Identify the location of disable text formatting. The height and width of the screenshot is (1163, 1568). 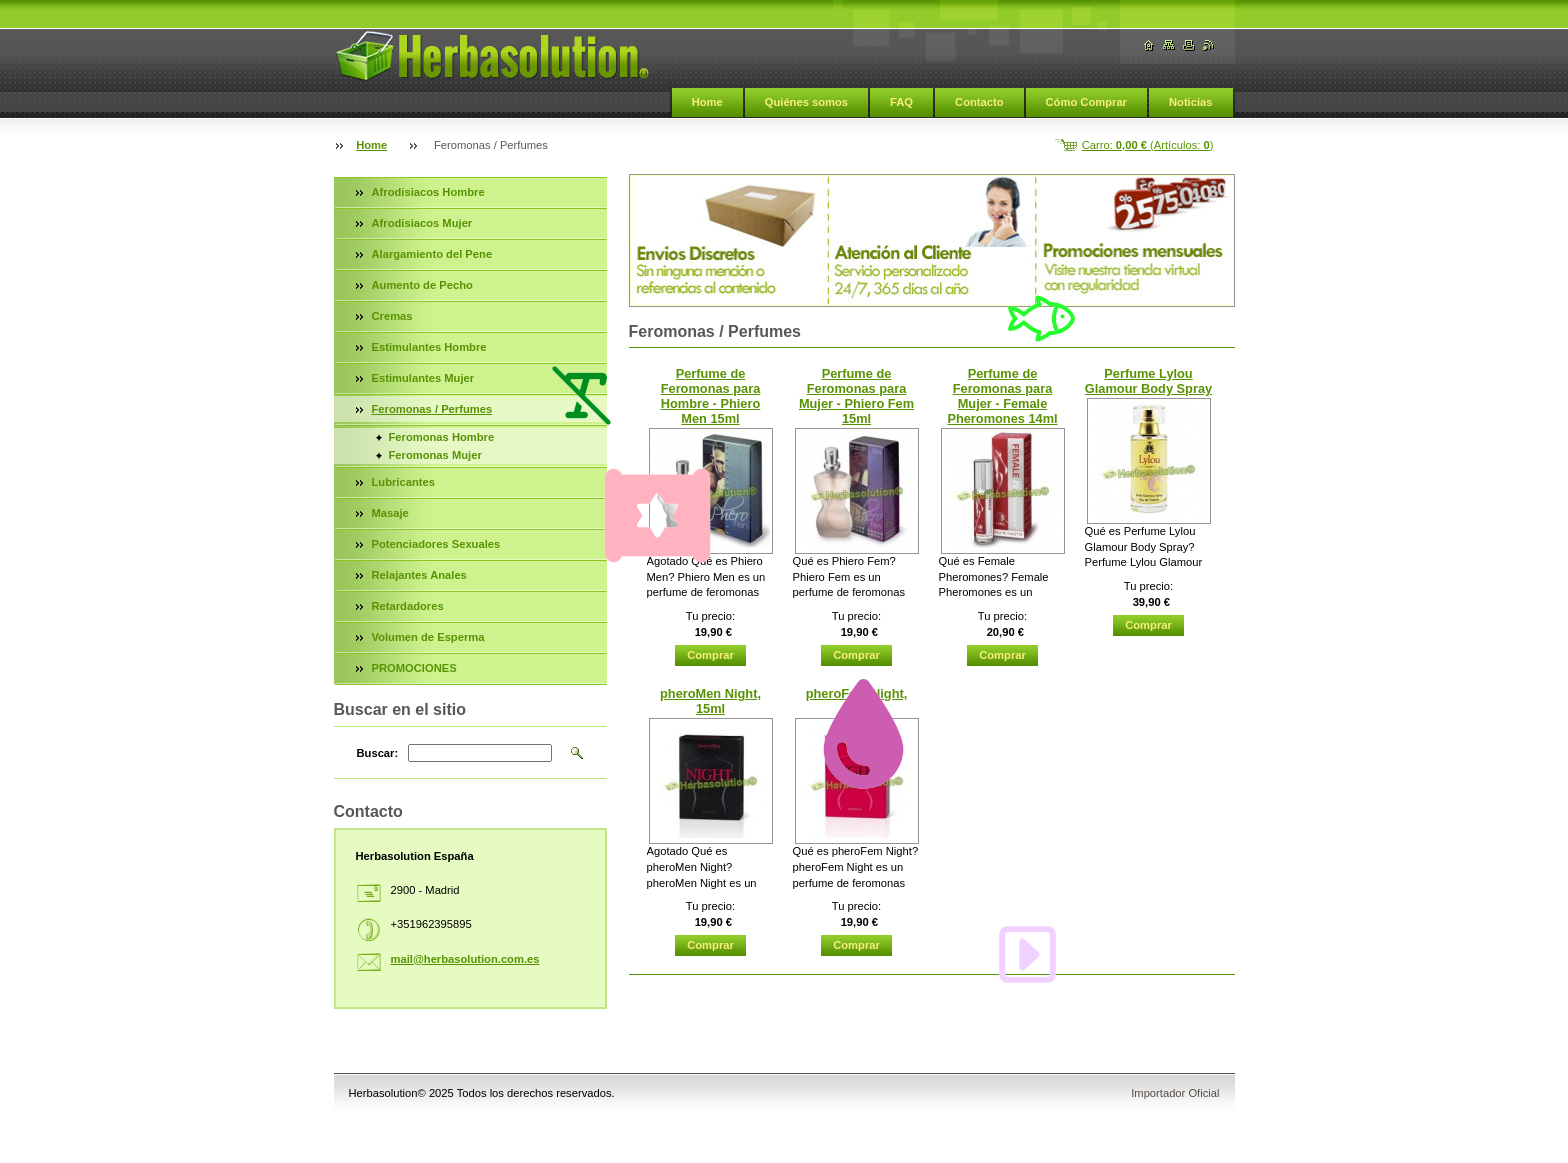
(581, 395).